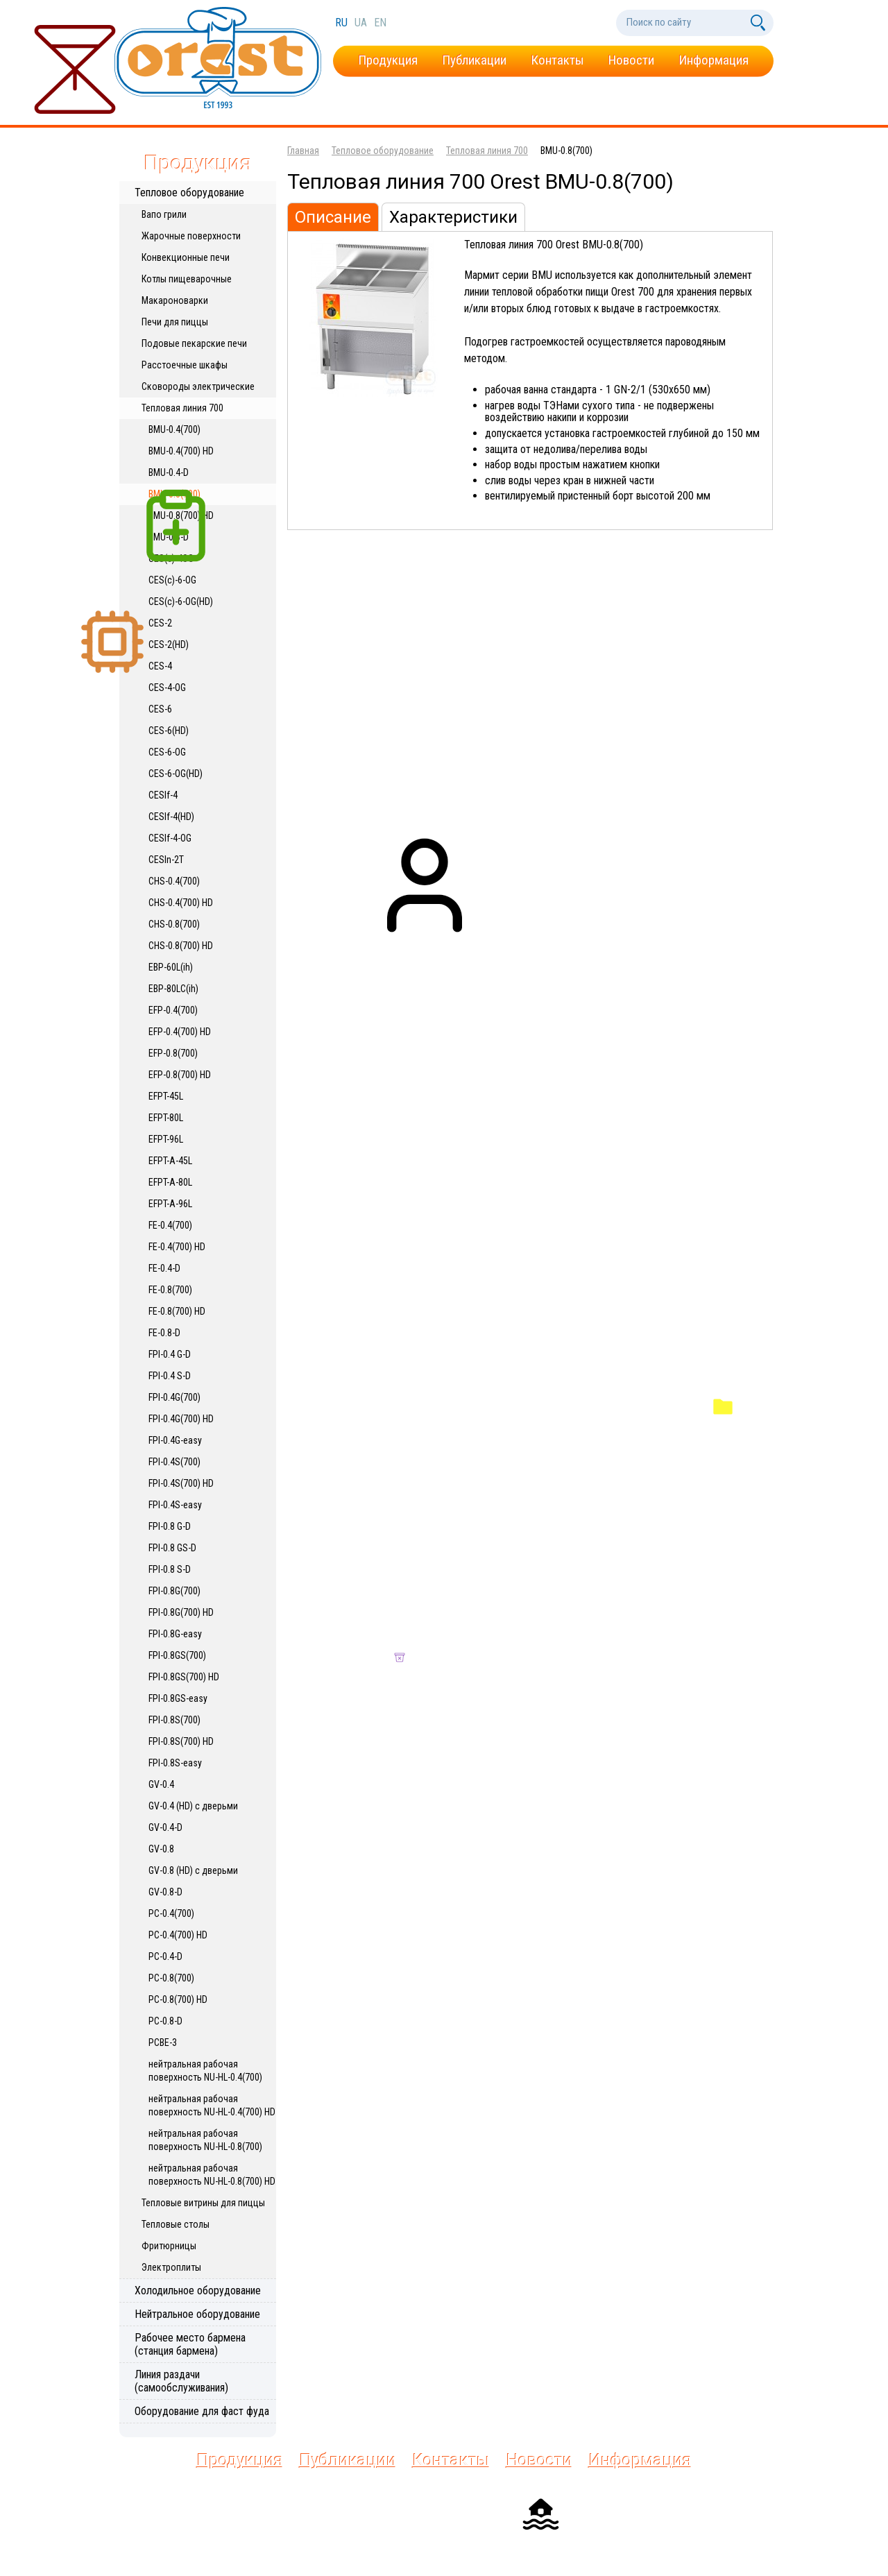 The image size is (888, 2576). Describe the element at coordinates (176, 525) in the screenshot. I see `add a new item to clipboard` at that location.